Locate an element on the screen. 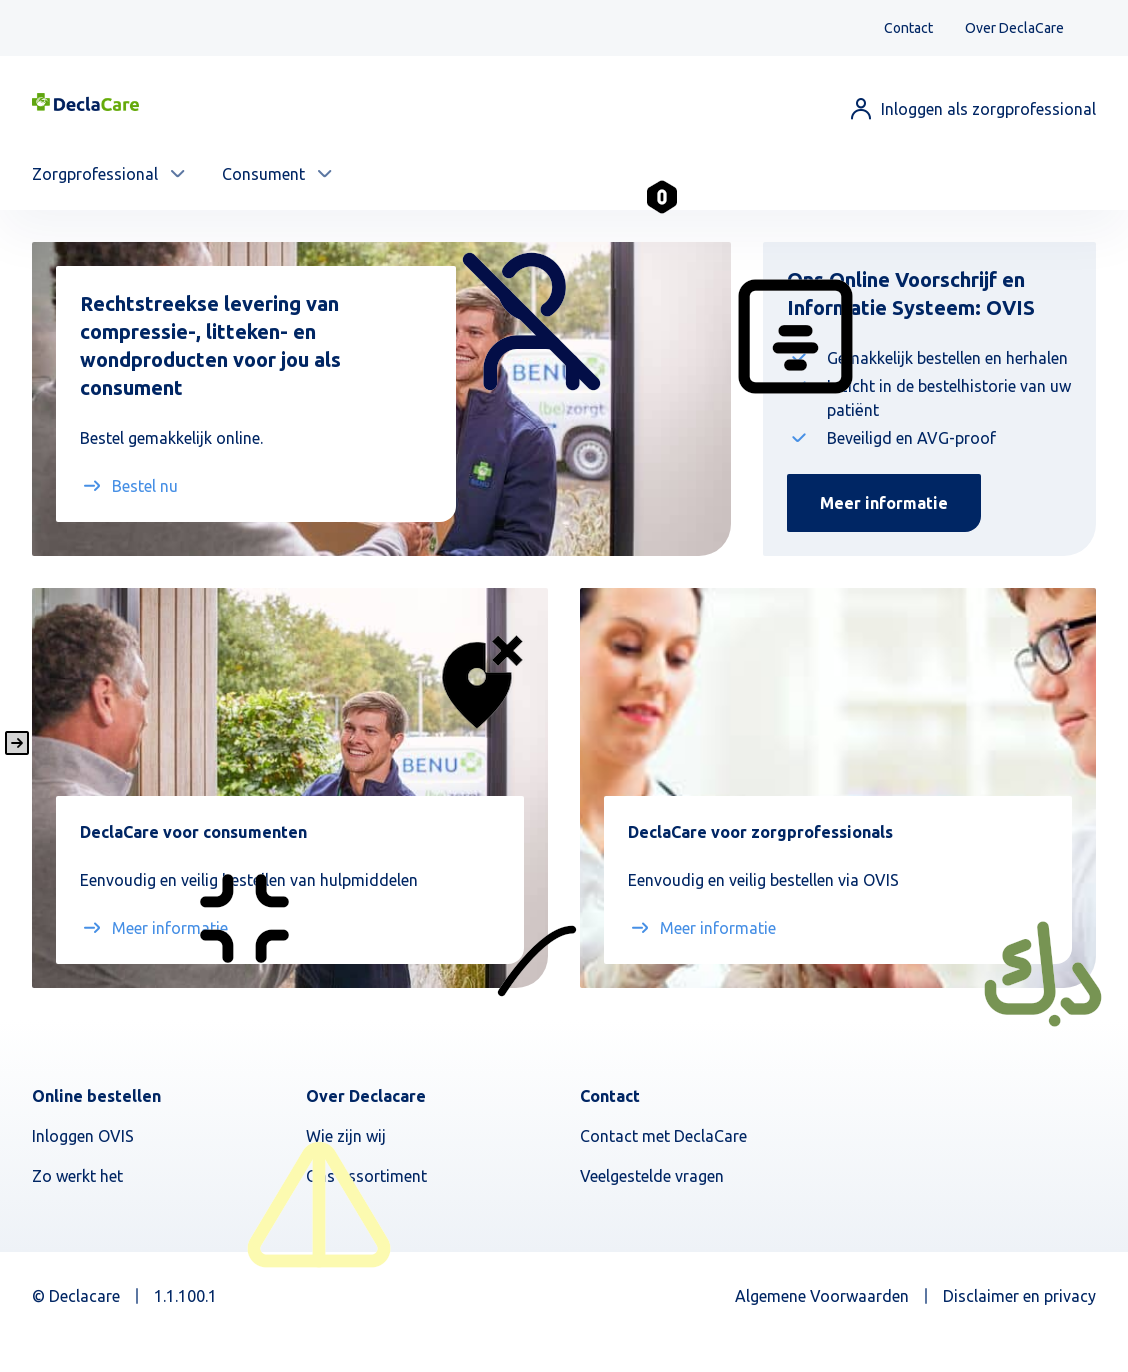  indicates currency in Iraqi or Kuwaiti dinar is located at coordinates (1043, 974).